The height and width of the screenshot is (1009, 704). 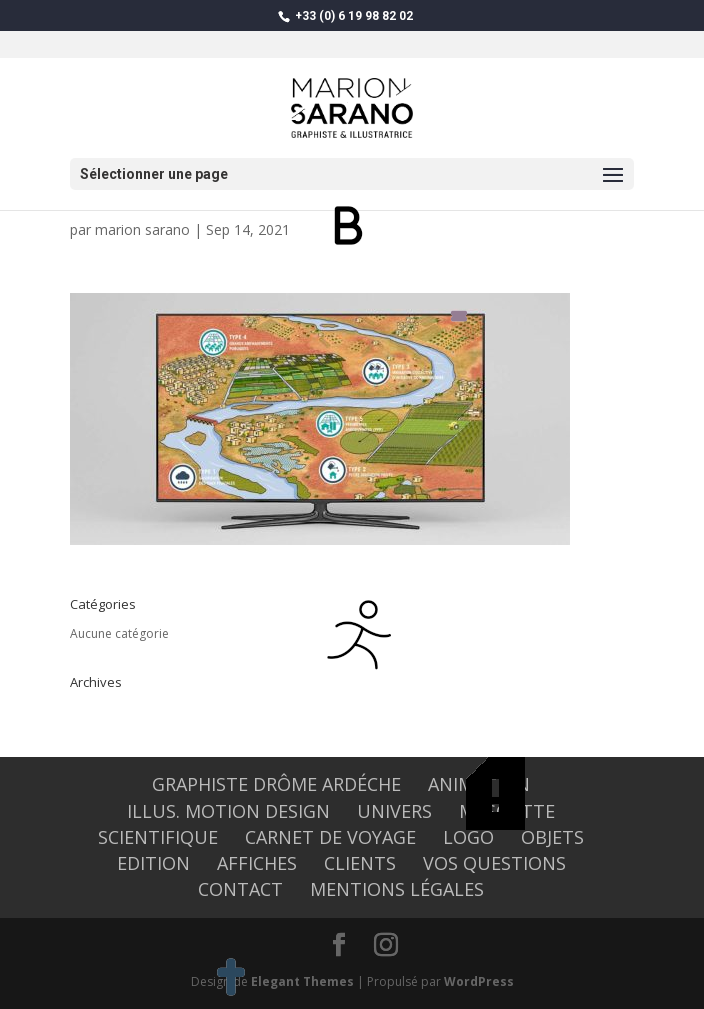 I want to click on access your tickets or passes, so click(x=459, y=316).